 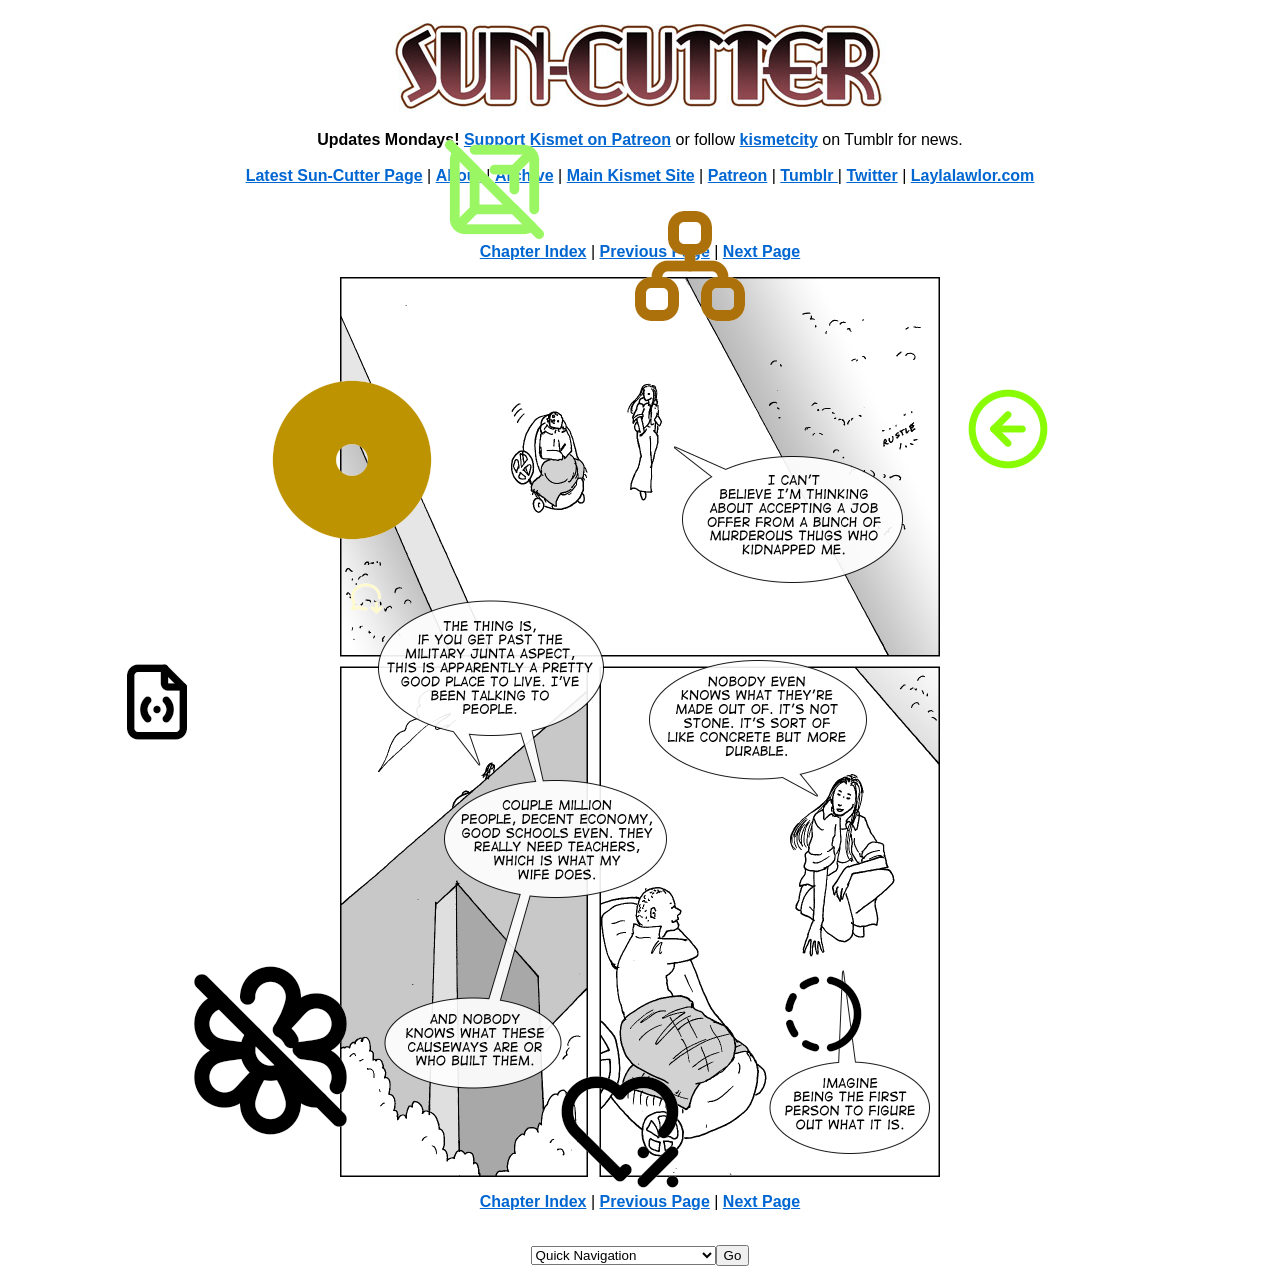 What do you see at coordinates (352, 460) in the screenshot?
I see `select or mark as active option` at bounding box center [352, 460].